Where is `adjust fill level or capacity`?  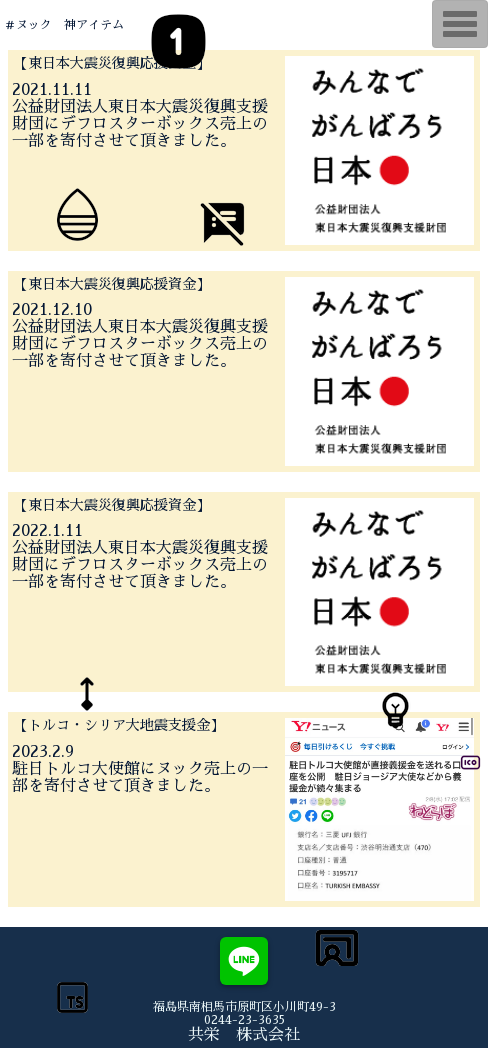
adjust fill level or capacity is located at coordinates (77, 216).